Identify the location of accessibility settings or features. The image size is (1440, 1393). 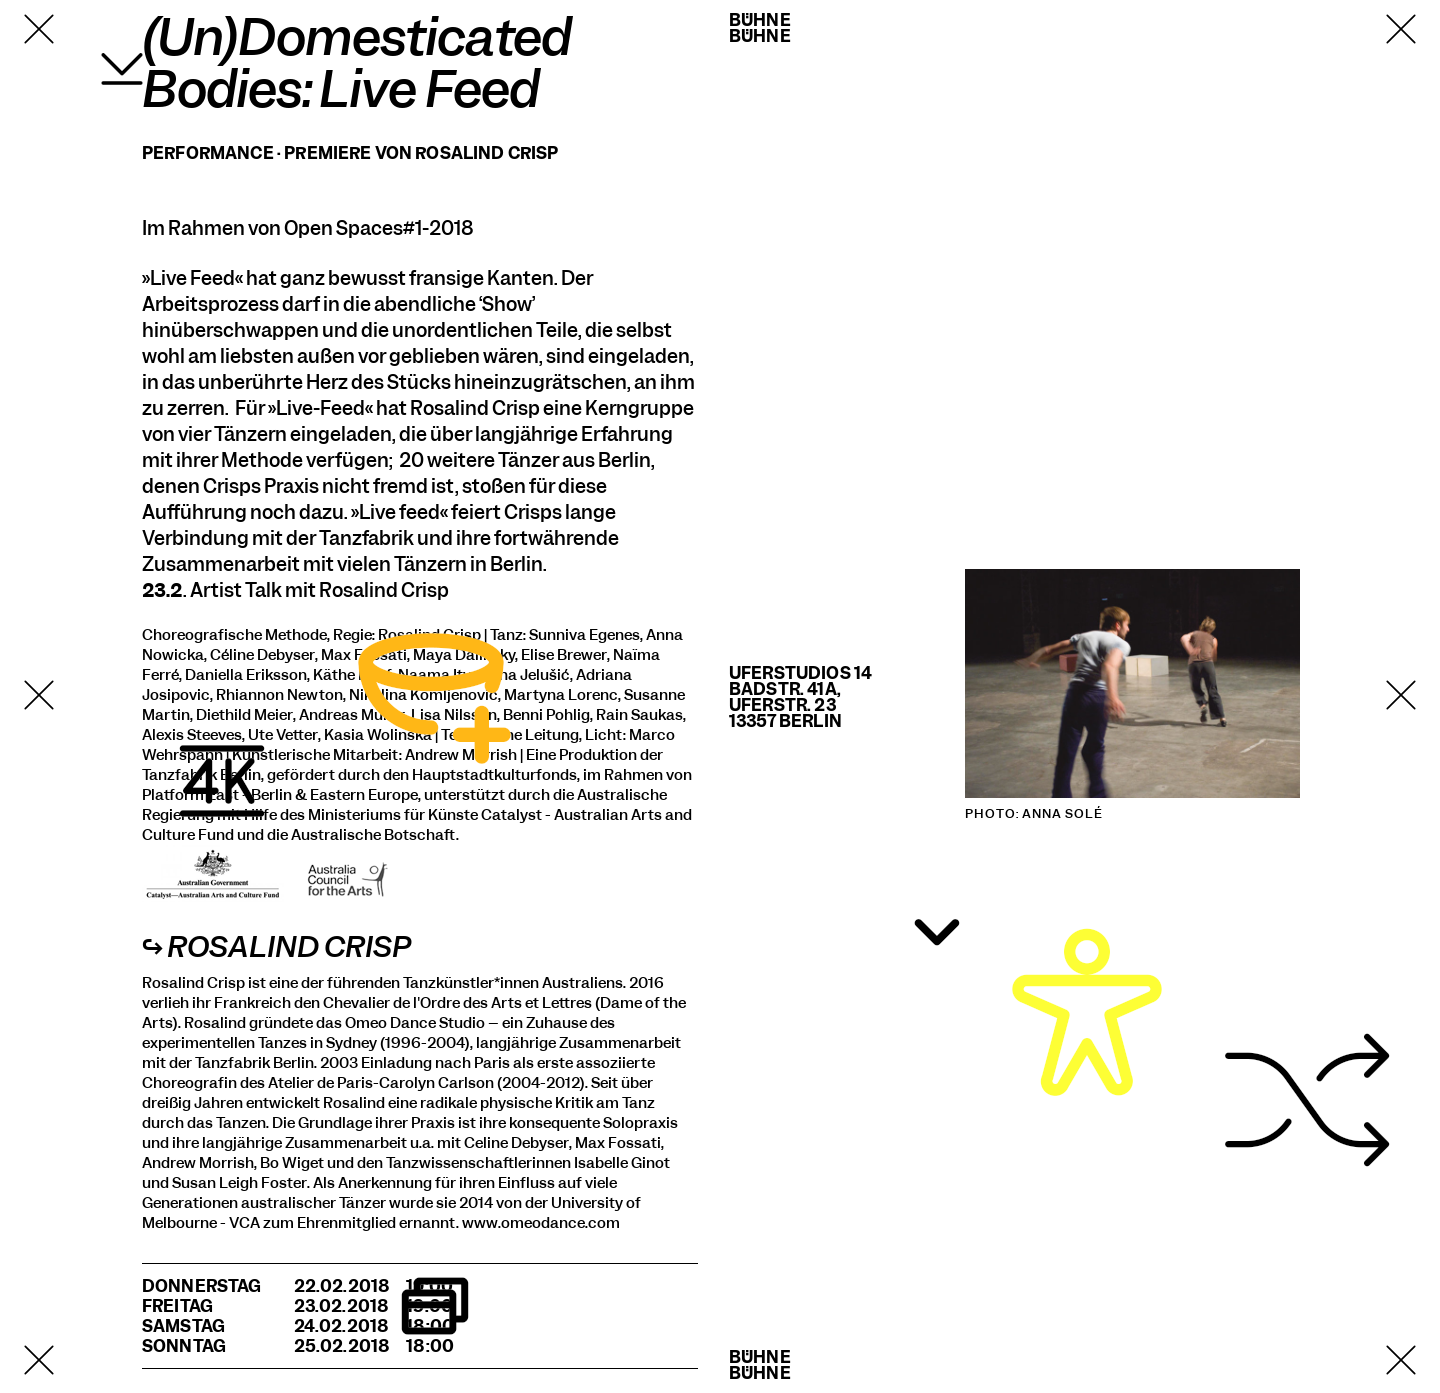
(1087, 1015).